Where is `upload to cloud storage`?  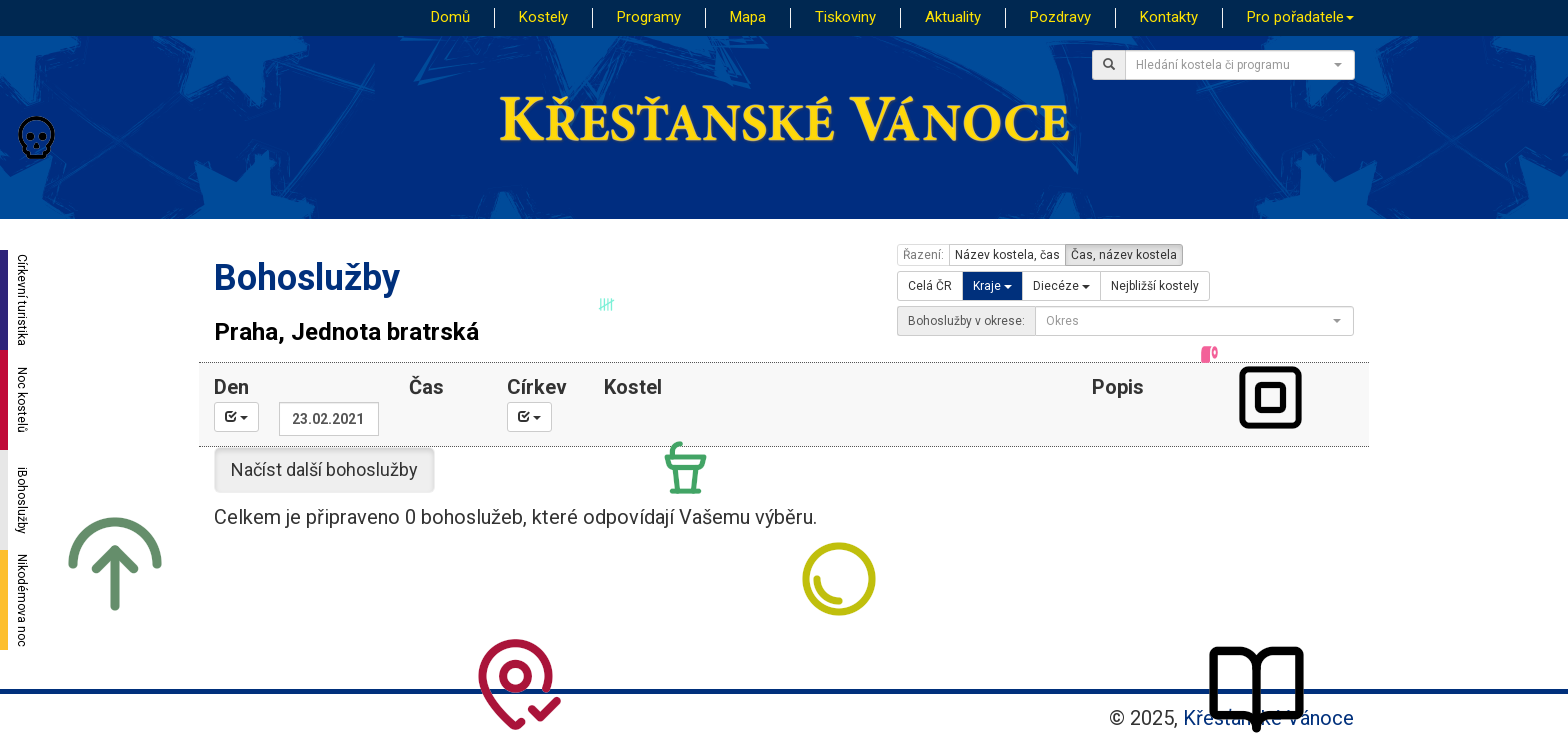 upload to cloud storage is located at coordinates (115, 564).